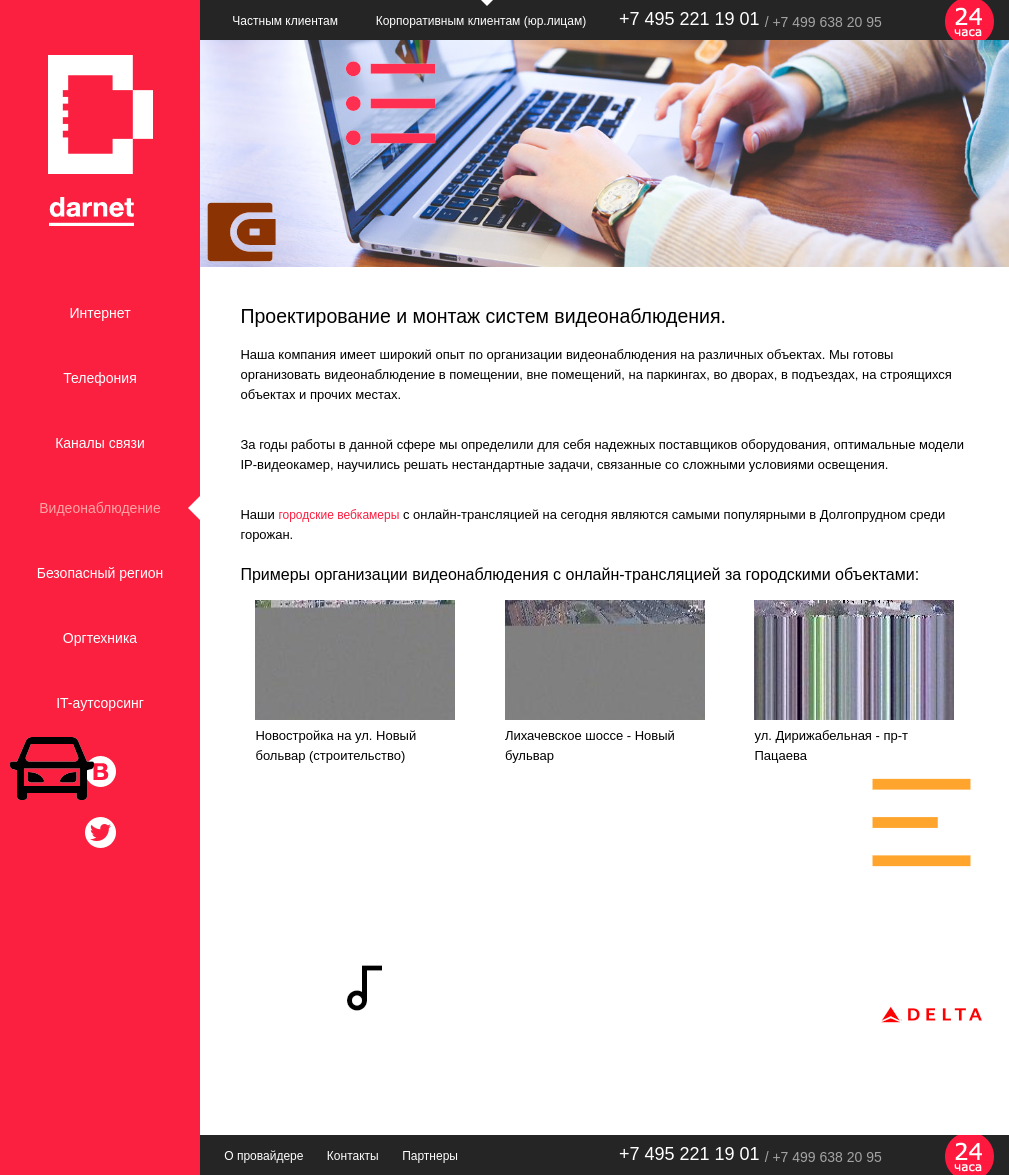  What do you see at coordinates (931, 1014) in the screenshot?
I see `open the Delta Air Lines app` at bounding box center [931, 1014].